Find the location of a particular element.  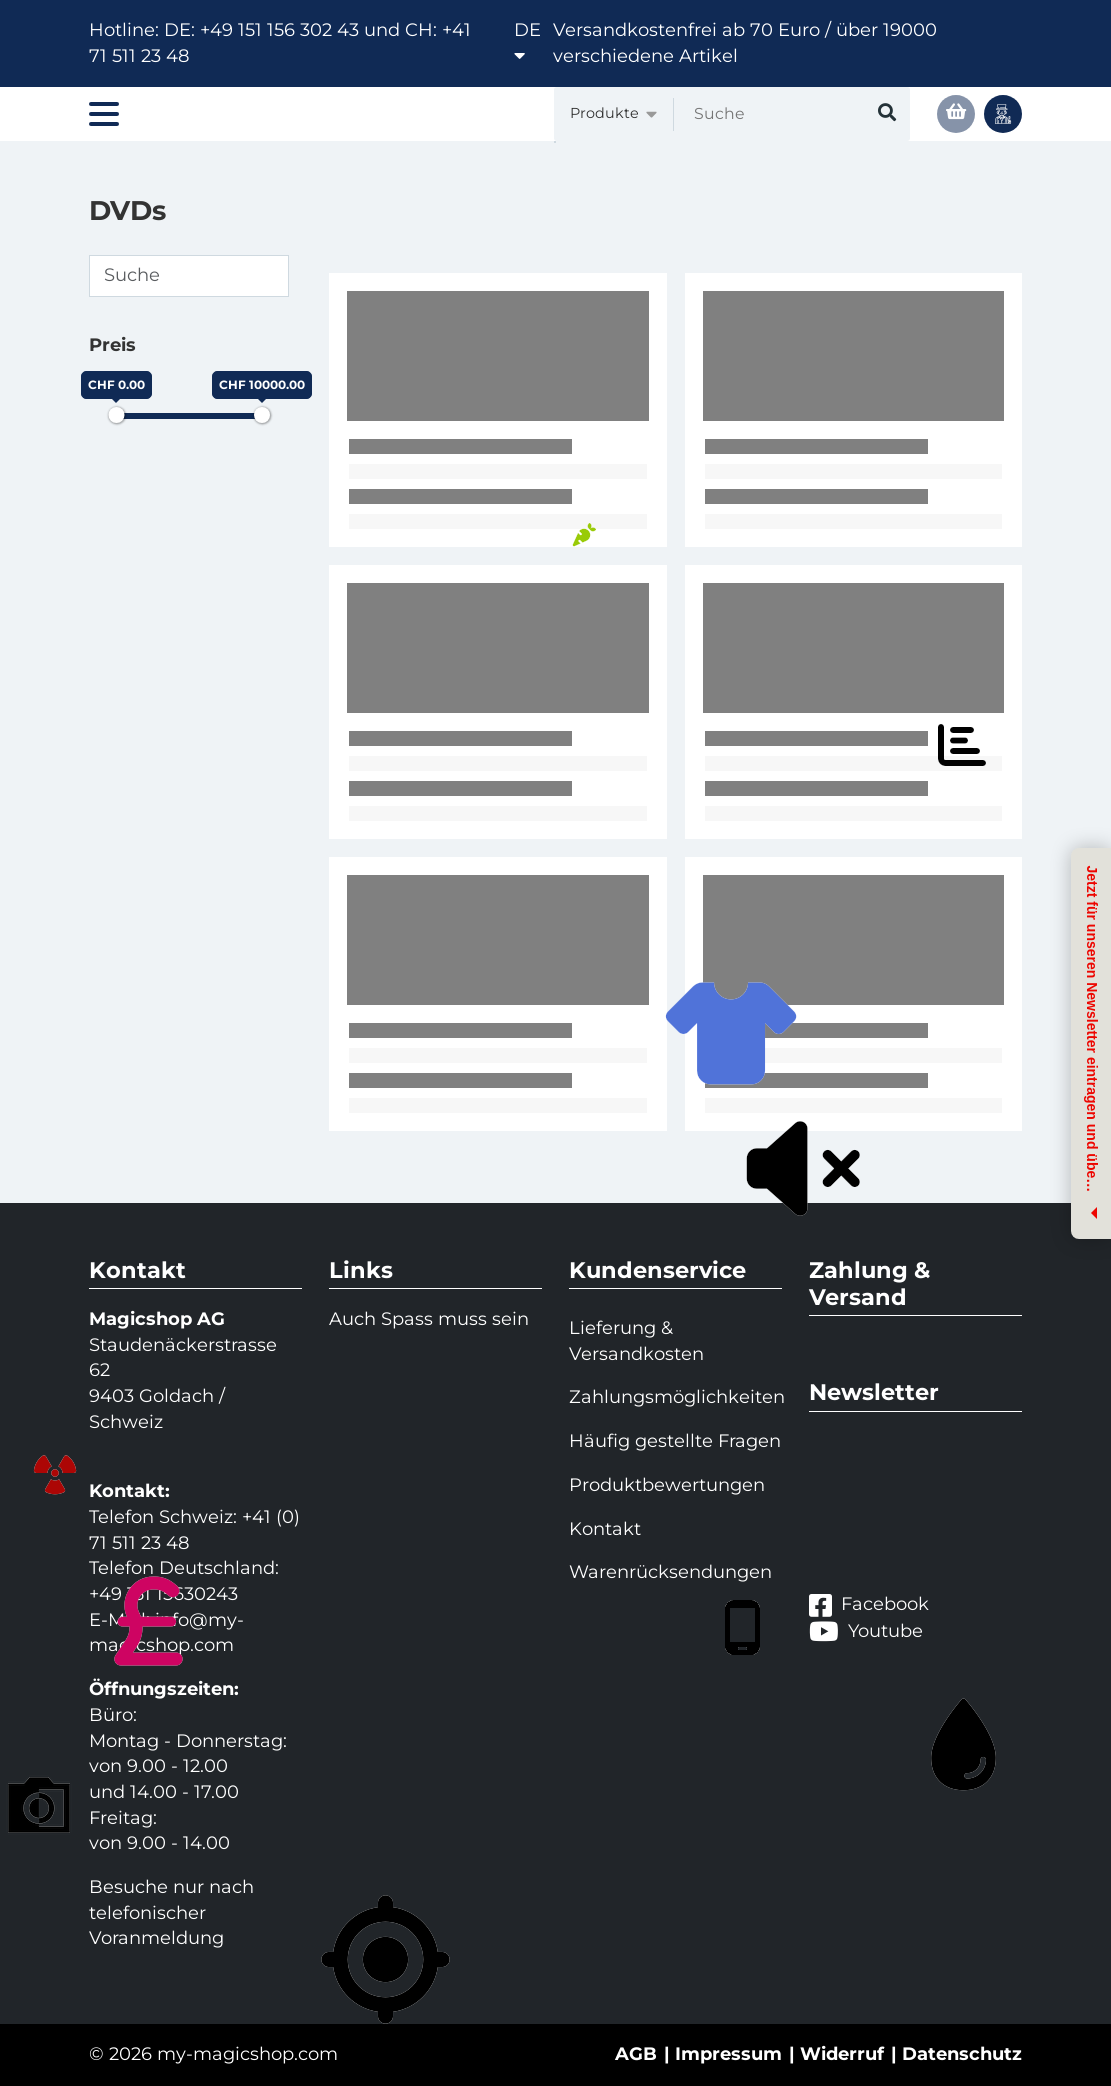

mute audio or sound is located at coordinates (807, 1168).